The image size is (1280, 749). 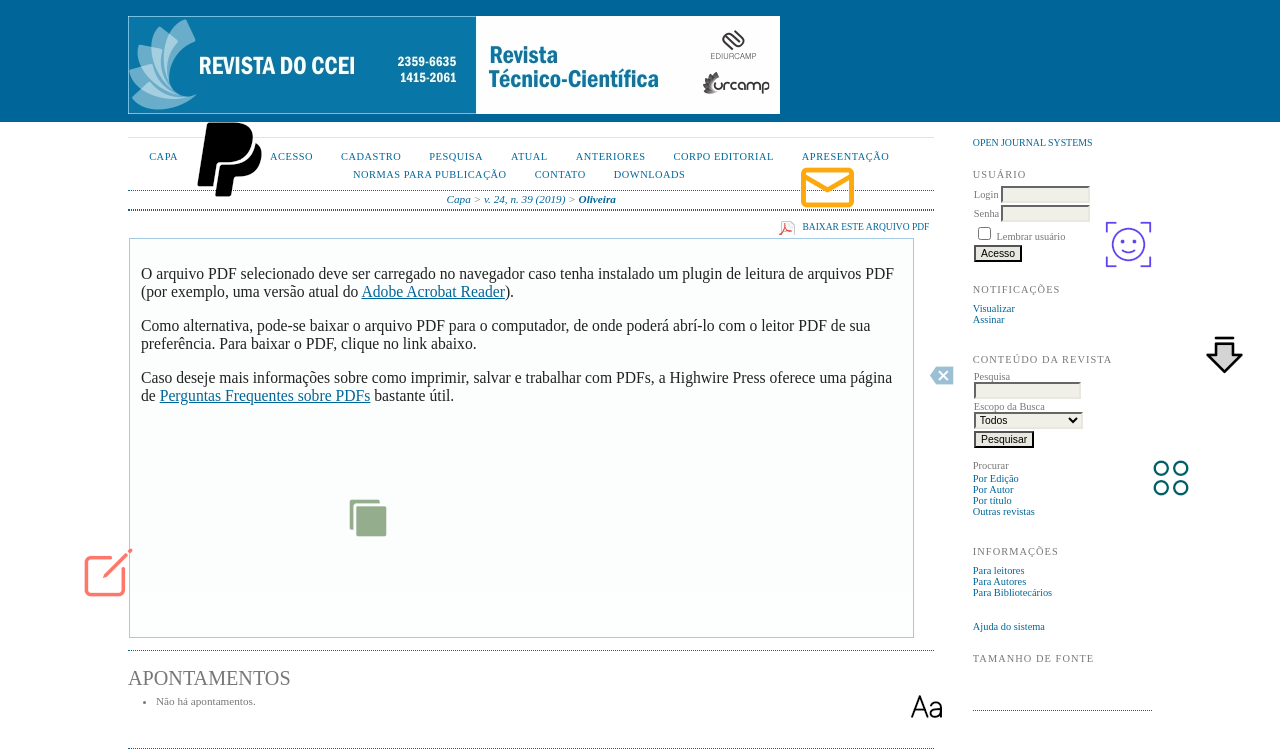 I want to click on download file or content, so click(x=1224, y=353).